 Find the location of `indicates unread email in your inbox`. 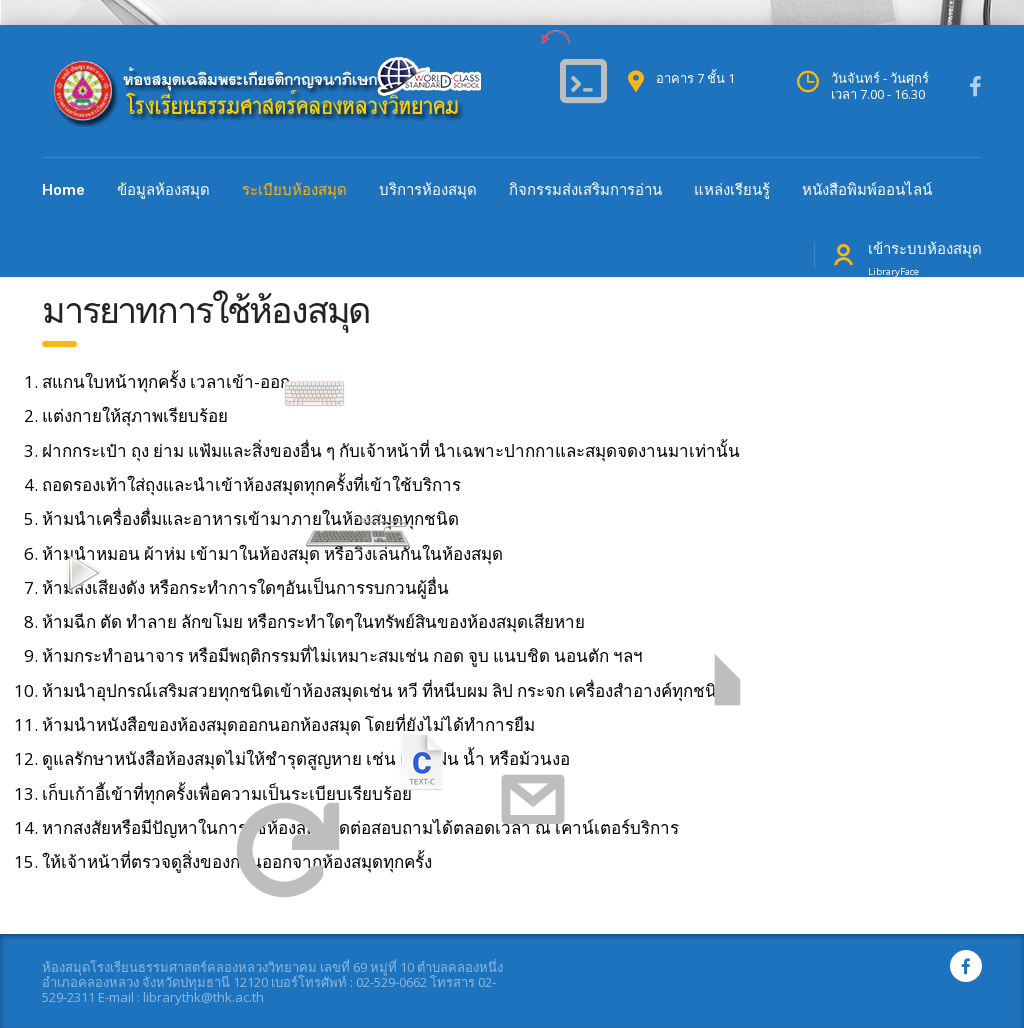

indicates unread email in your inbox is located at coordinates (533, 797).